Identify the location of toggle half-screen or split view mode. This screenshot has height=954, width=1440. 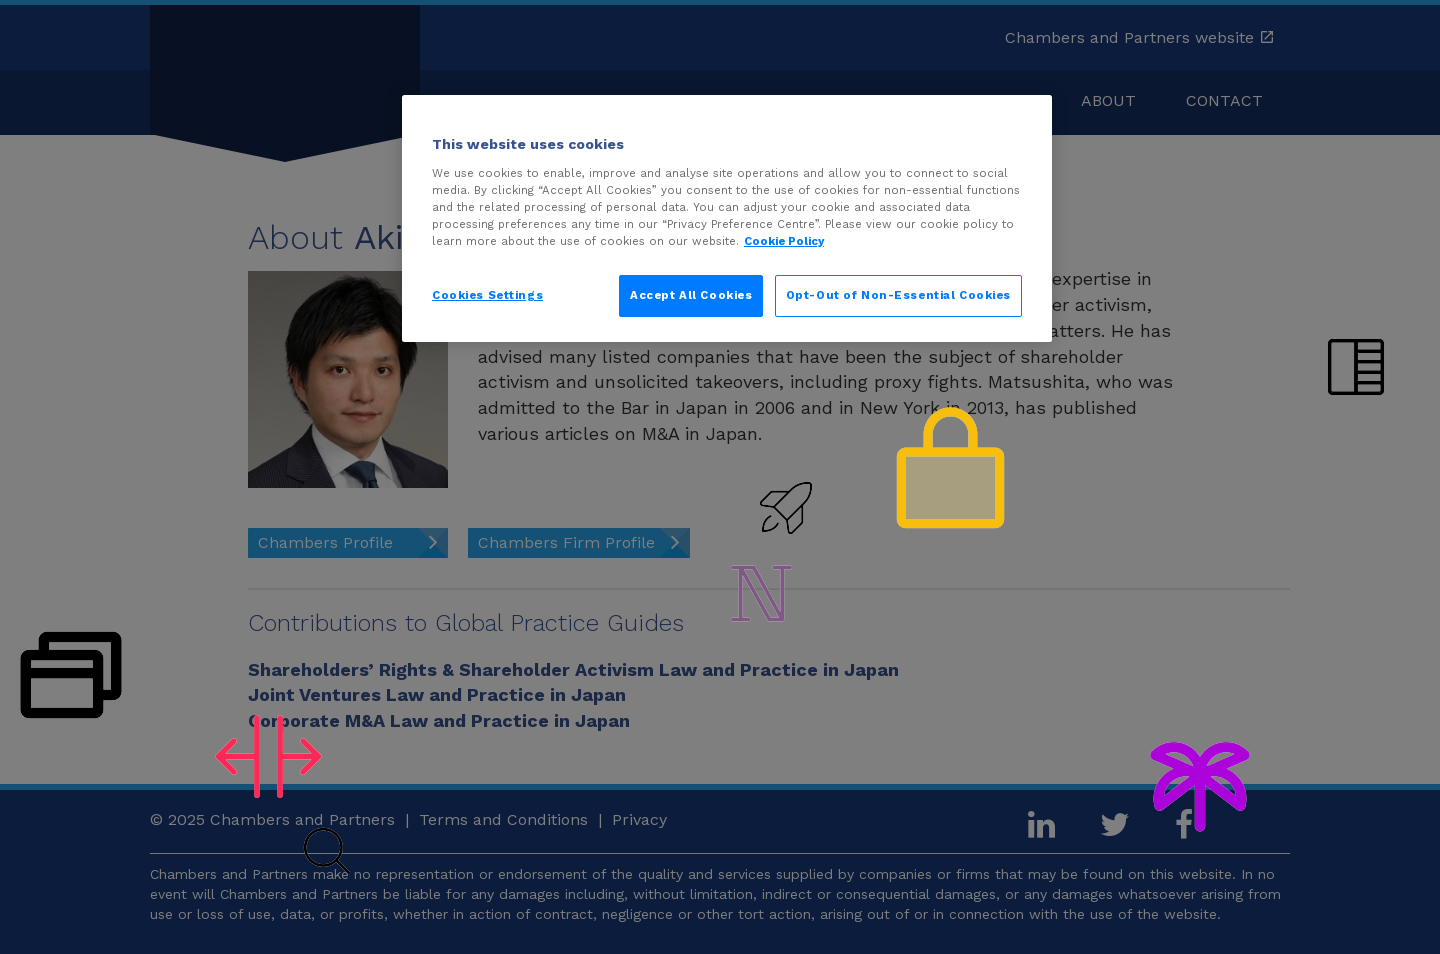
(1356, 367).